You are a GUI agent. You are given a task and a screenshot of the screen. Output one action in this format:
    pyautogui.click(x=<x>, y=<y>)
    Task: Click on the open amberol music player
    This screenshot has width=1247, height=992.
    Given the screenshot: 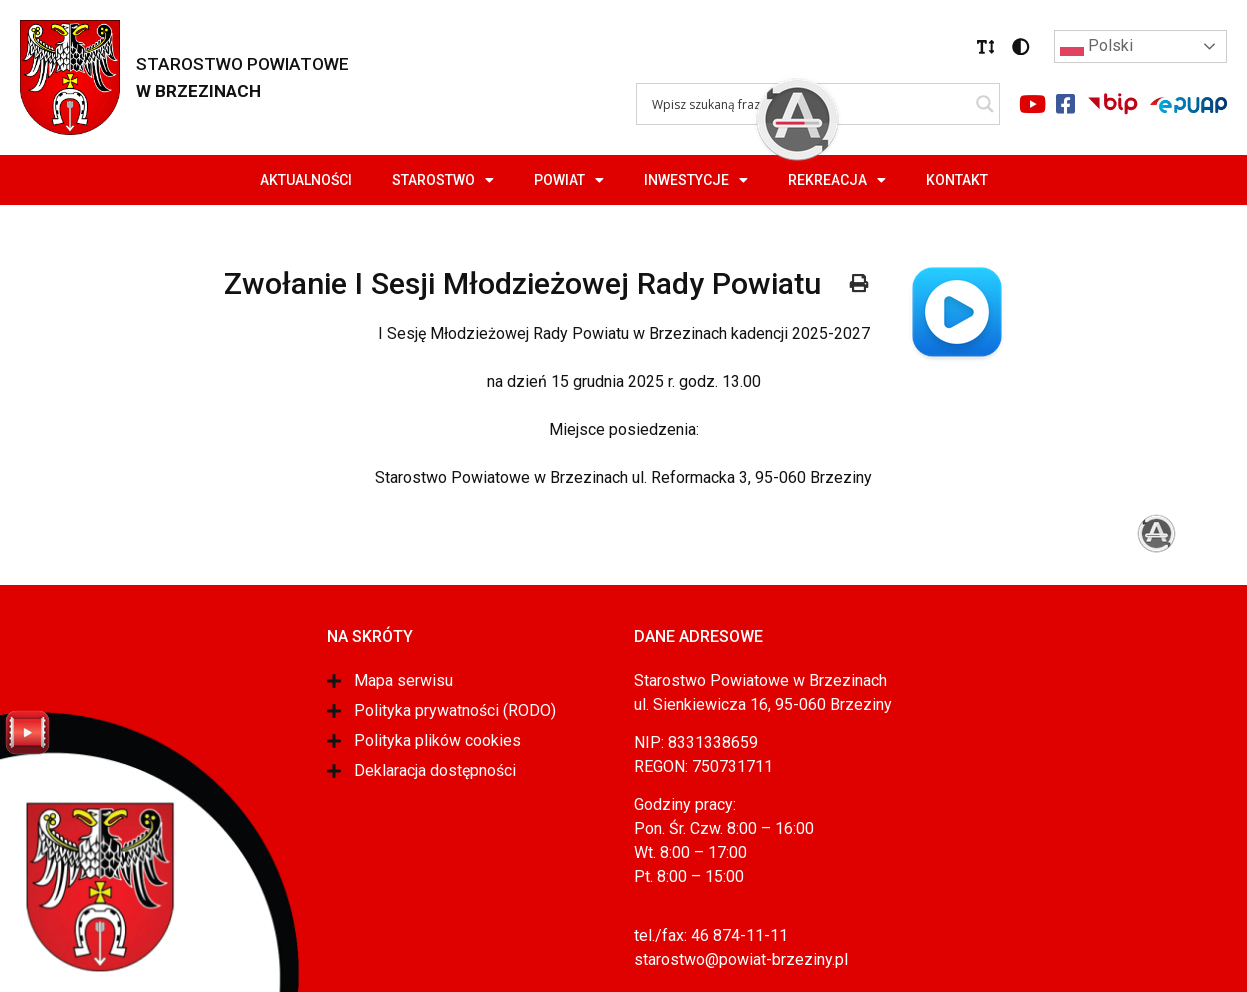 What is the action you would take?
    pyautogui.click(x=957, y=312)
    